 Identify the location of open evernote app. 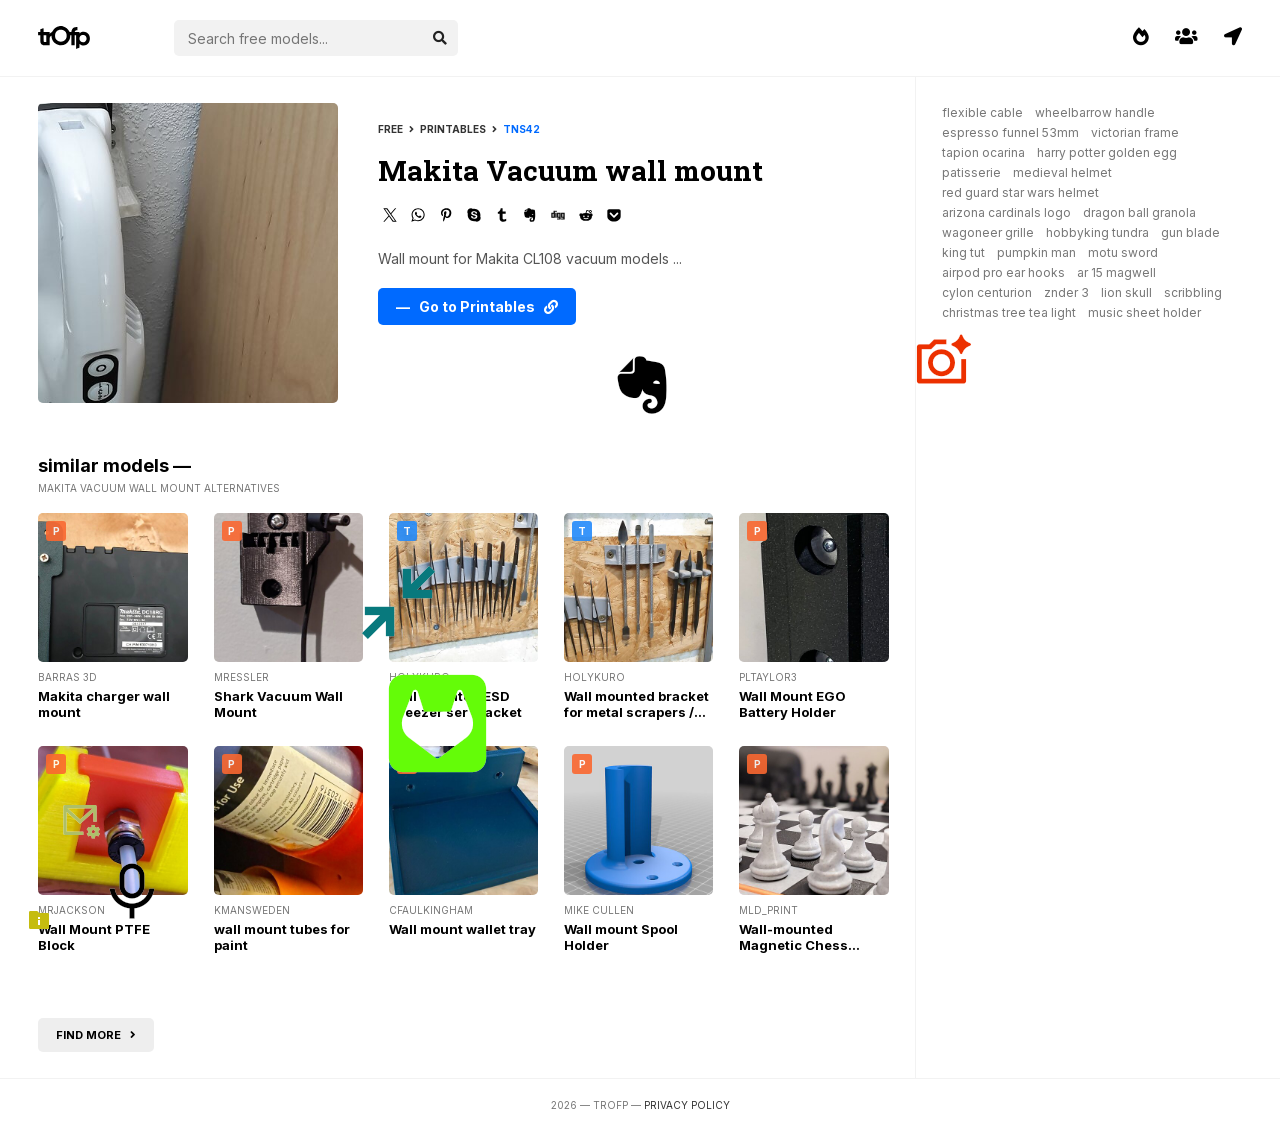
(642, 385).